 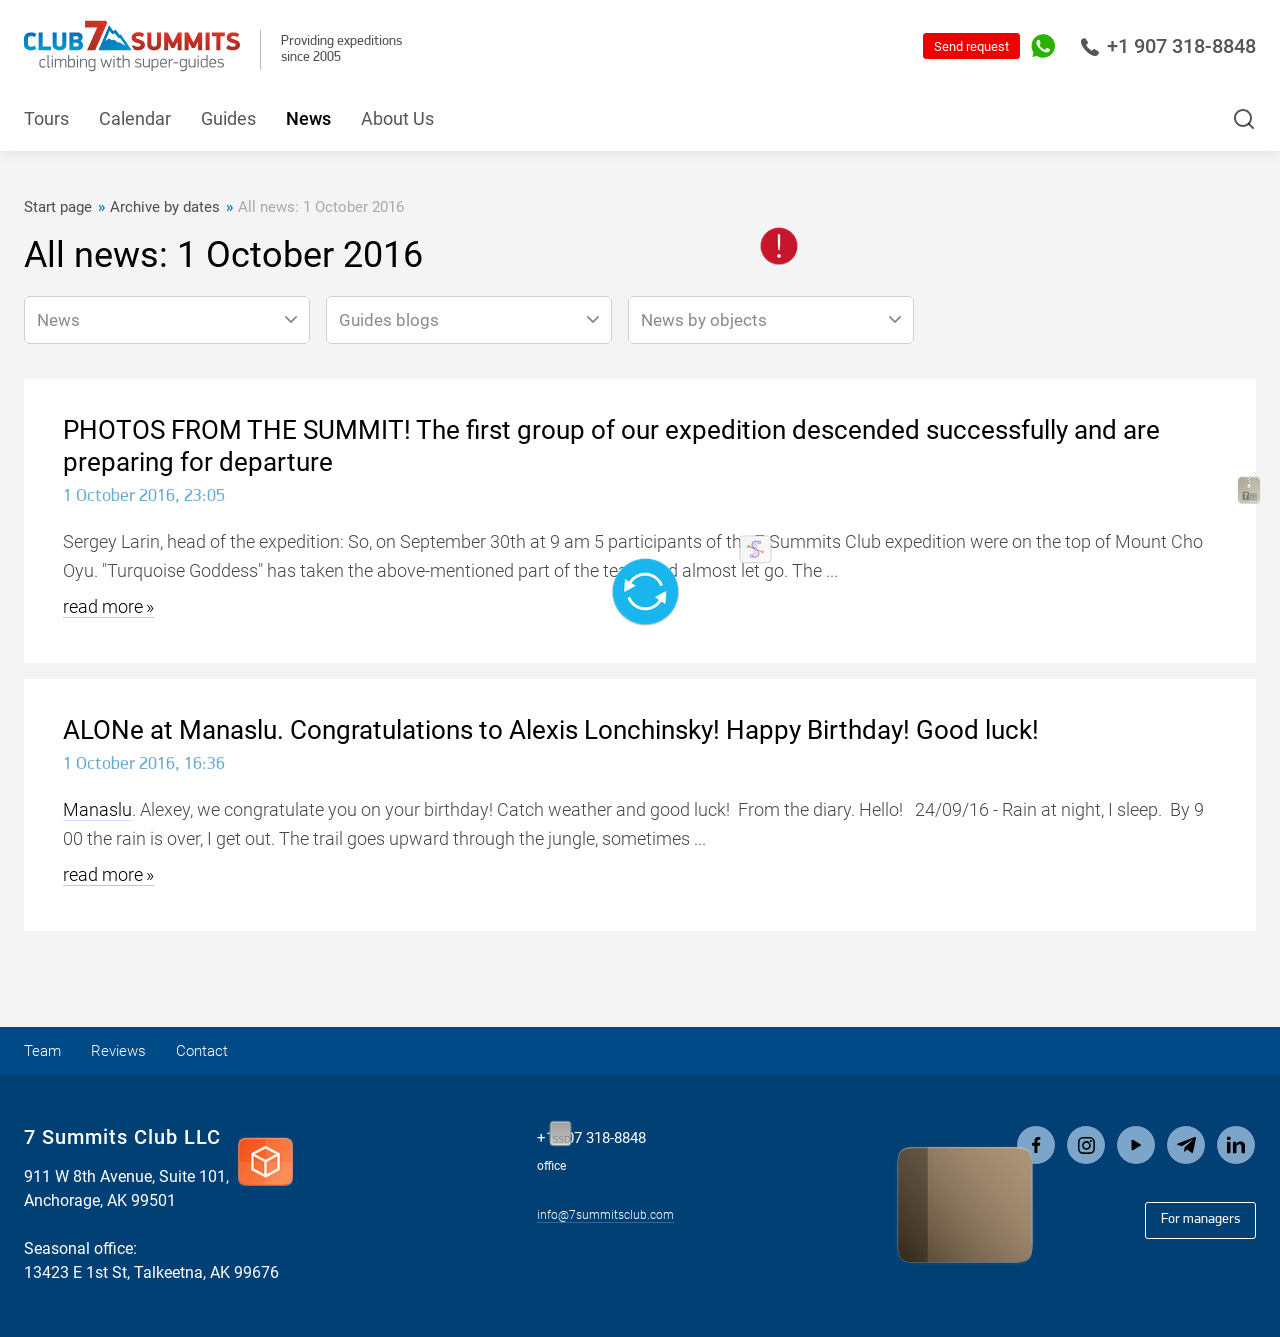 I want to click on indicates a solid state drive in the system, so click(x=560, y=1133).